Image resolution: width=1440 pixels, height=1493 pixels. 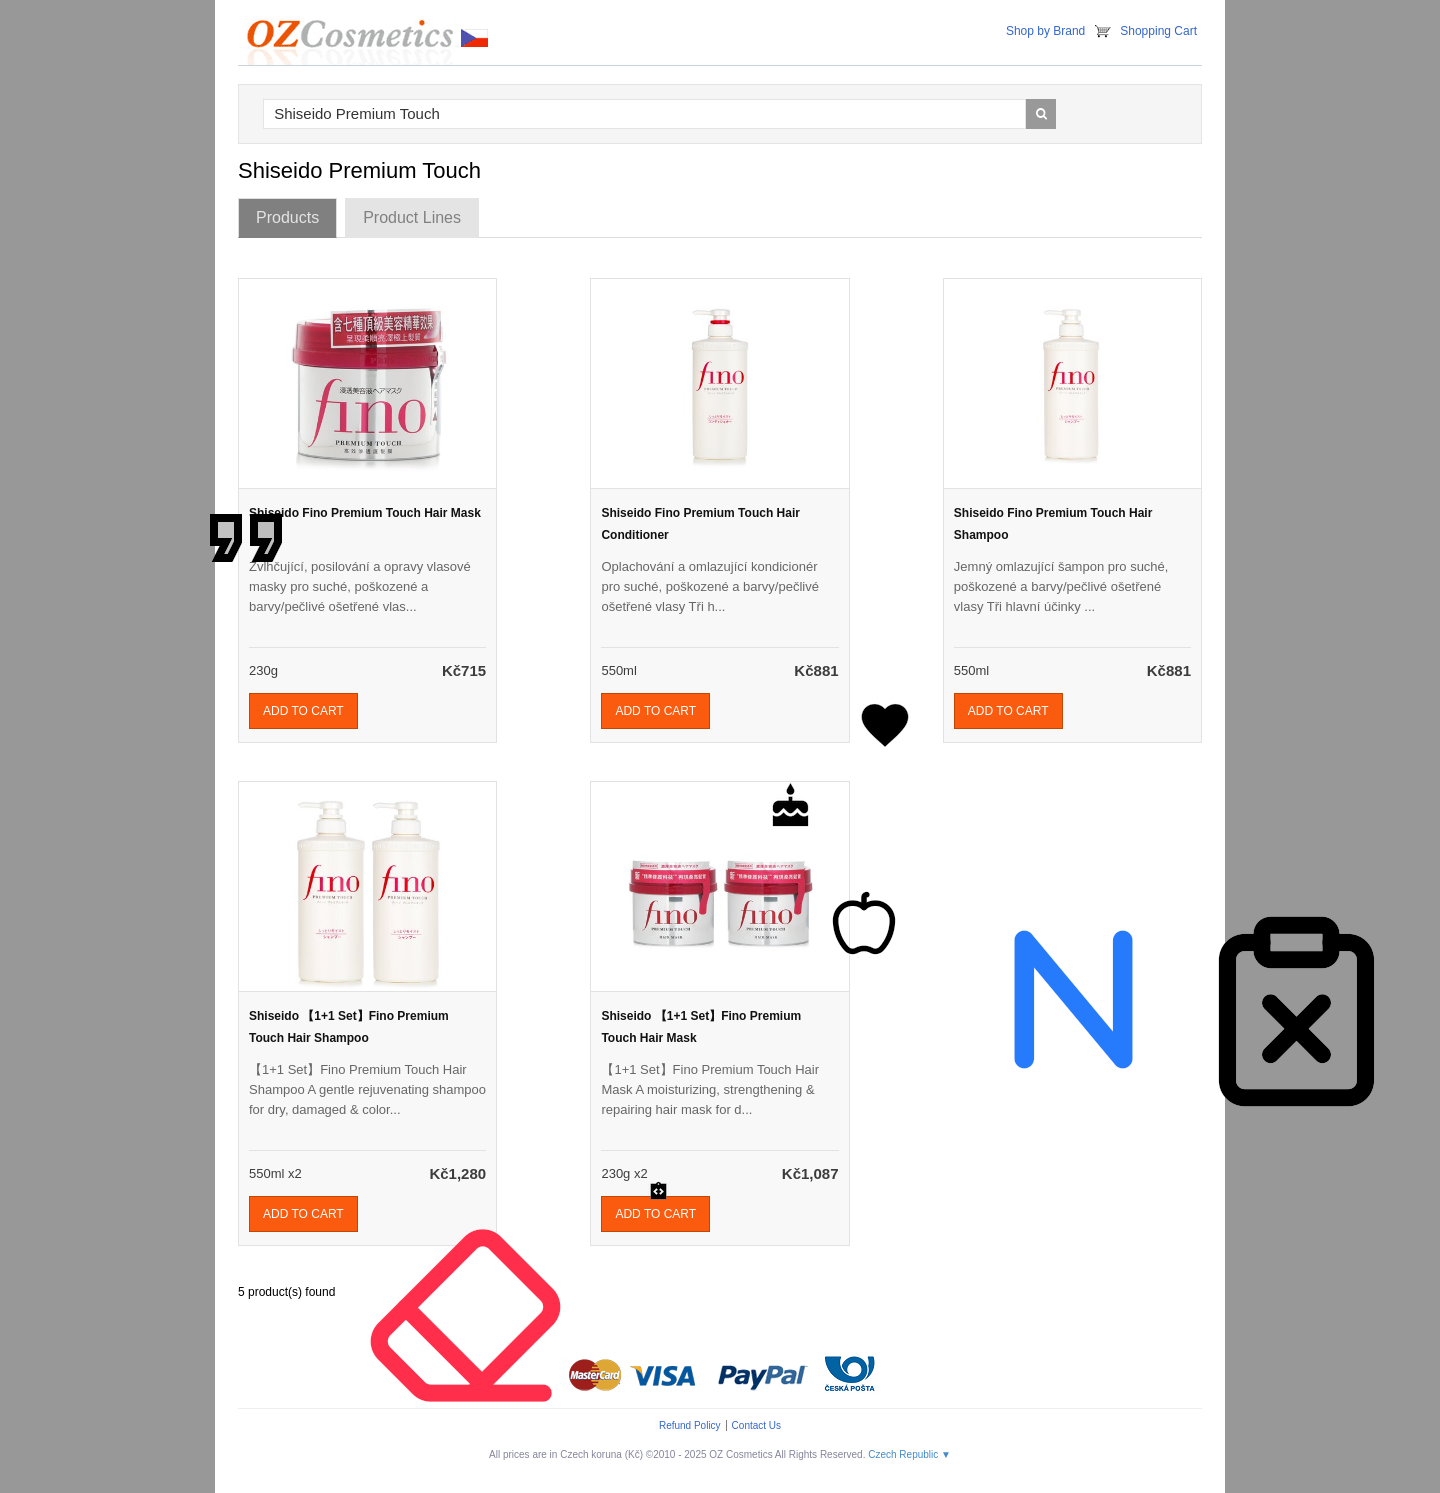 What do you see at coordinates (1073, 999) in the screenshot?
I see `indicates the letter "n" in alphabetical navigation or sorting` at bounding box center [1073, 999].